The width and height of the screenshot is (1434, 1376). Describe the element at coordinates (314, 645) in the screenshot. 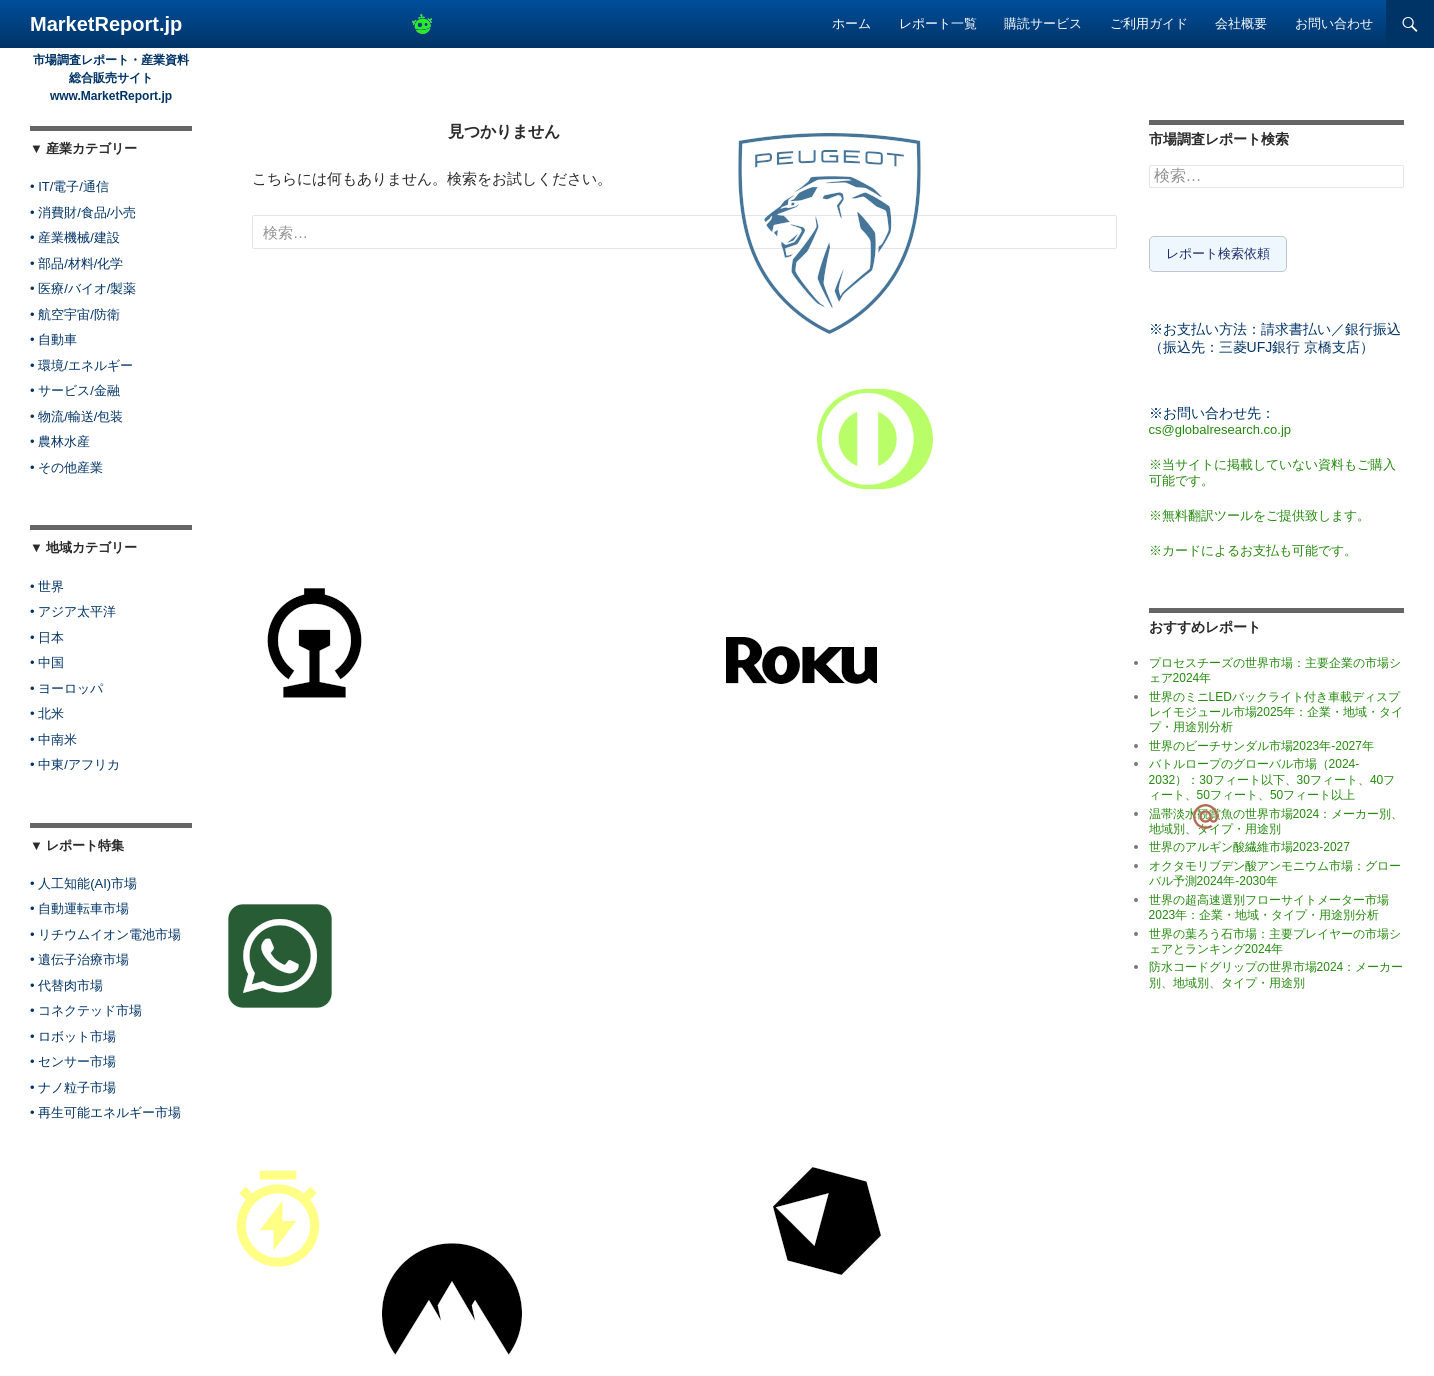

I see `china railway logo` at that location.